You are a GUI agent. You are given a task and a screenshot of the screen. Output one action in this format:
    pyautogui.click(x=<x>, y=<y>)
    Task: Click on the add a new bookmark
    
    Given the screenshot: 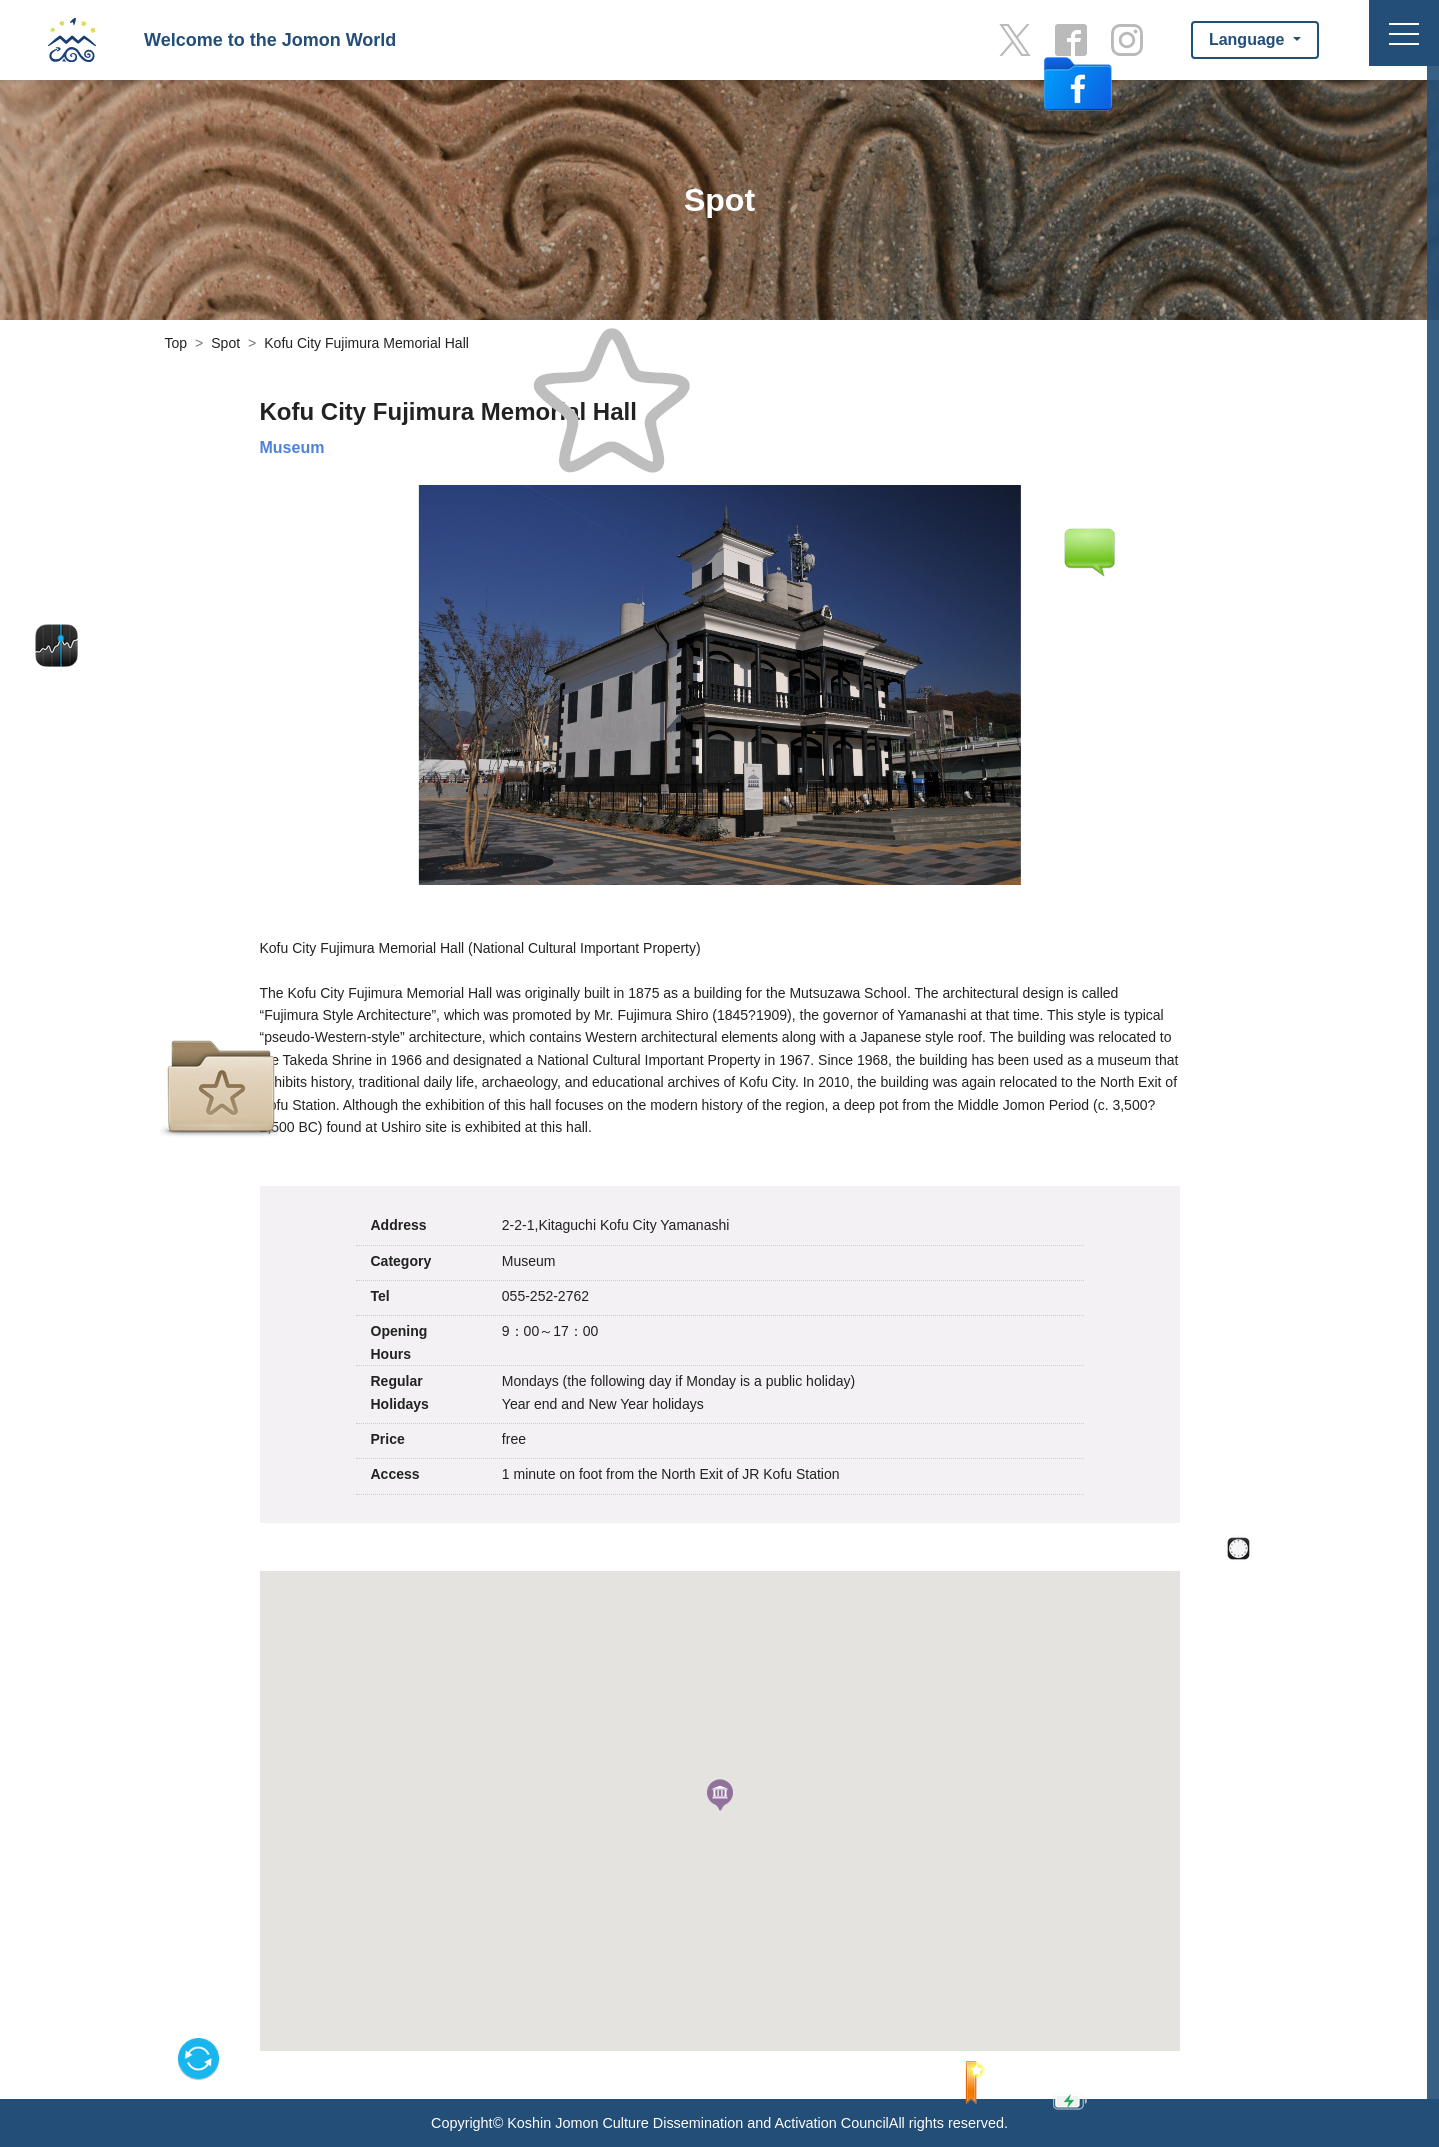 What is the action you would take?
    pyautogui.click(x=972, y=2083)
    